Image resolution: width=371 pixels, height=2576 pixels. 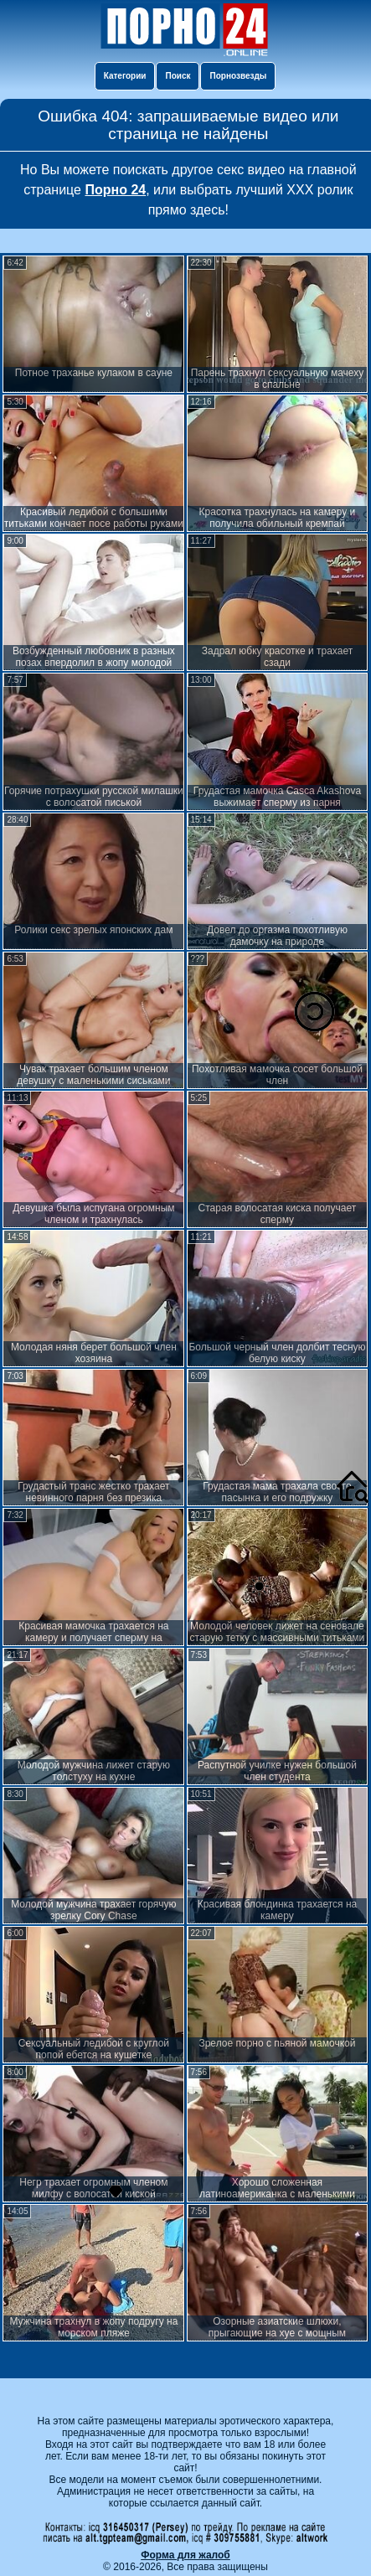 I want to click on indicates copyleft licensing status, so click(x=314, y=1011).